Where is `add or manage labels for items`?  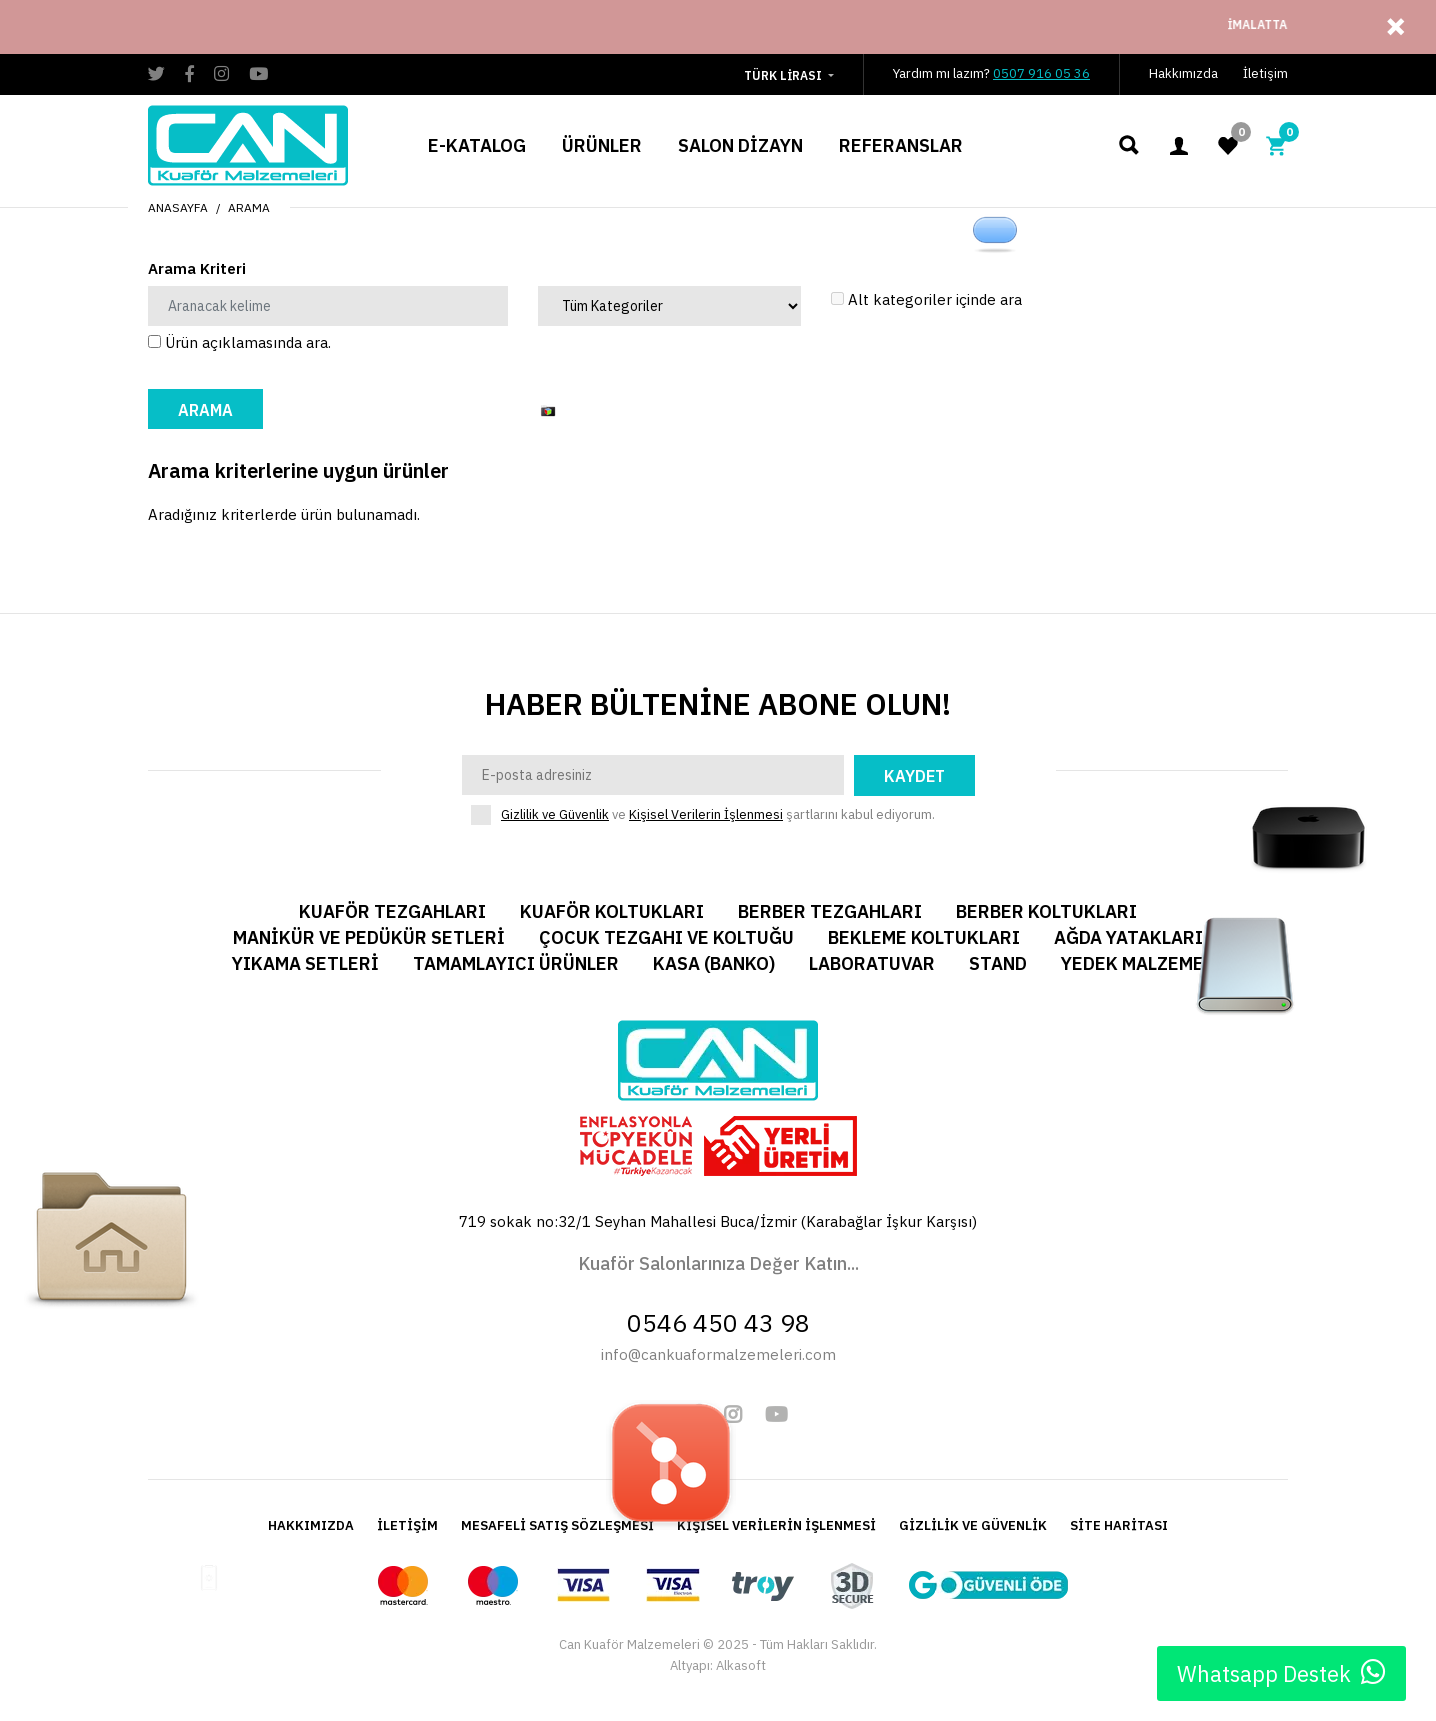
add or manage labels for items is located at coordinates (995, 232).